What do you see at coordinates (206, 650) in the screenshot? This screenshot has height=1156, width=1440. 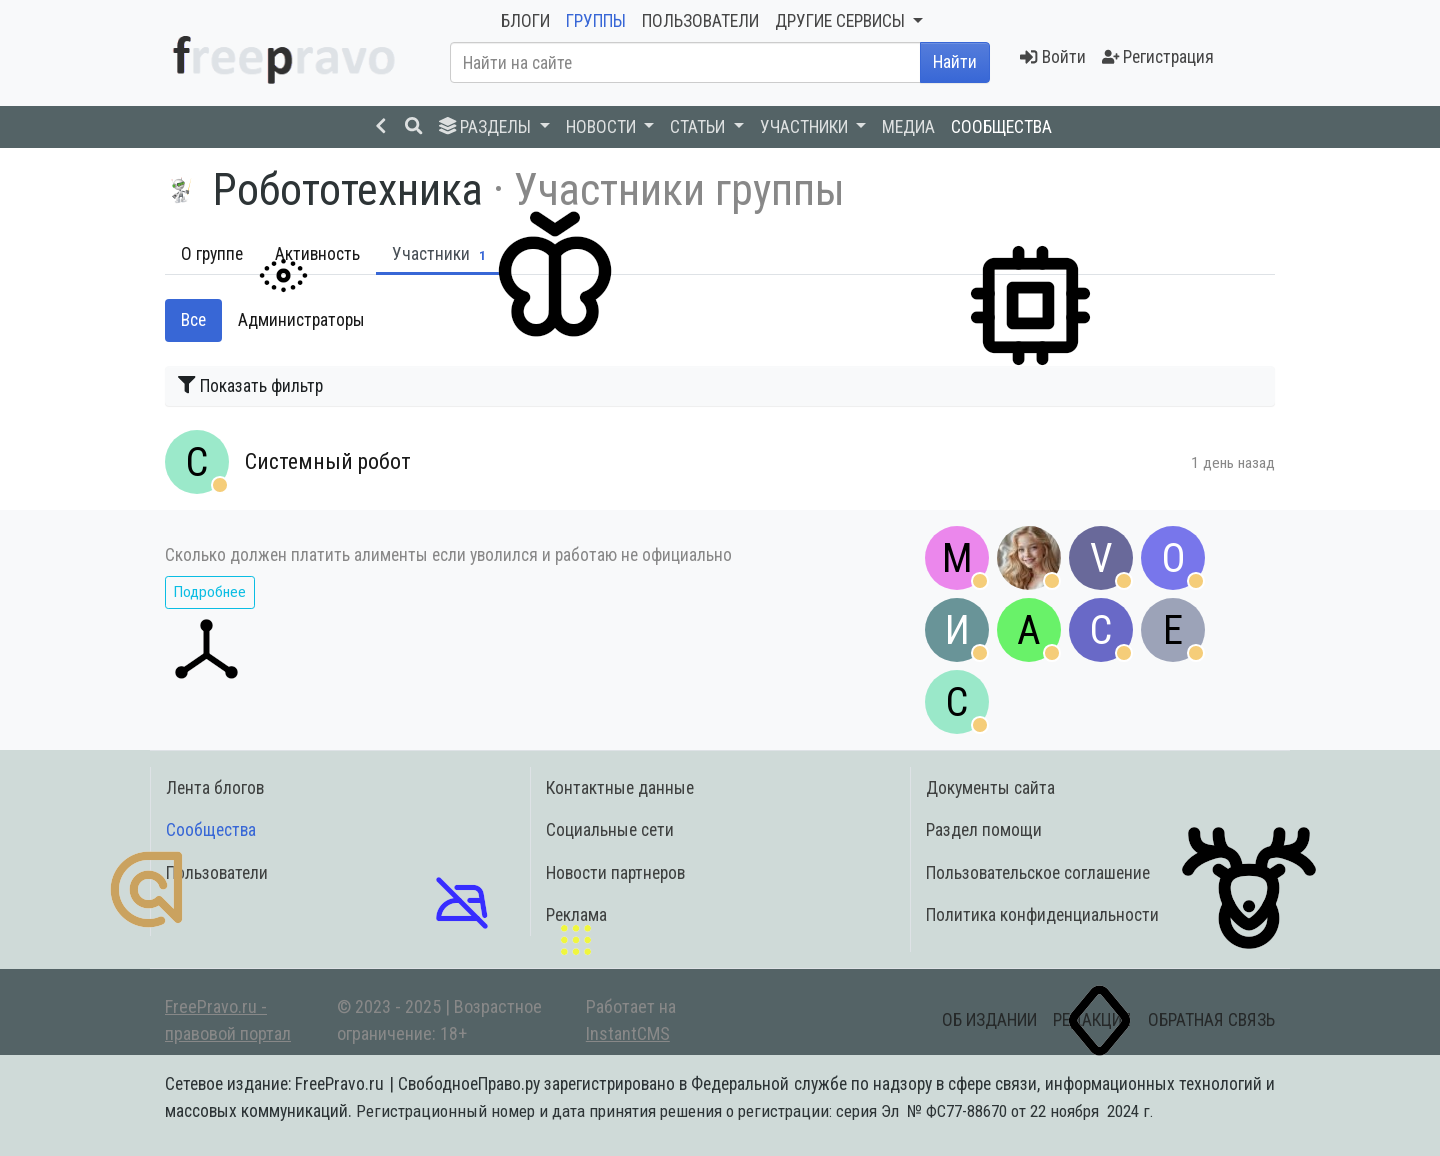 I see `access 3D transform or manipulation tools` at bounding box center [206, 650].